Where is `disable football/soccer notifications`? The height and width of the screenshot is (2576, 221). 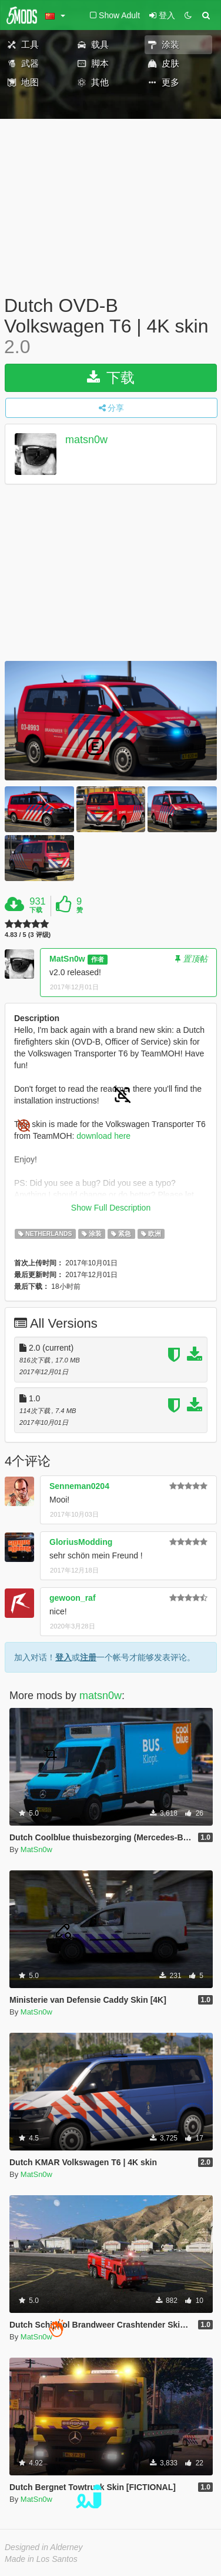 disable football/soccer notifications is located at coordinates (24, 1125).